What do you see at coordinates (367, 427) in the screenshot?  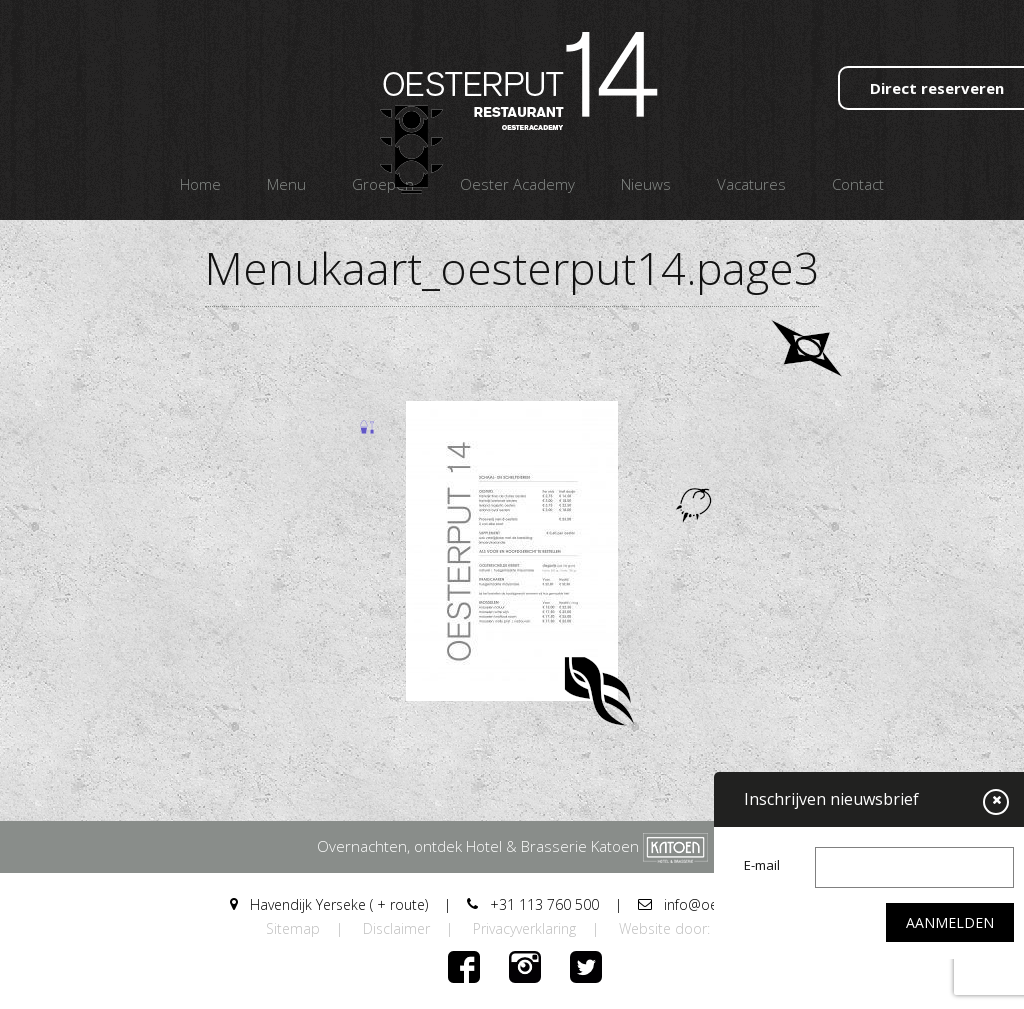 I see `access beach or vacation-themed content` at bounding box center [367, 427].